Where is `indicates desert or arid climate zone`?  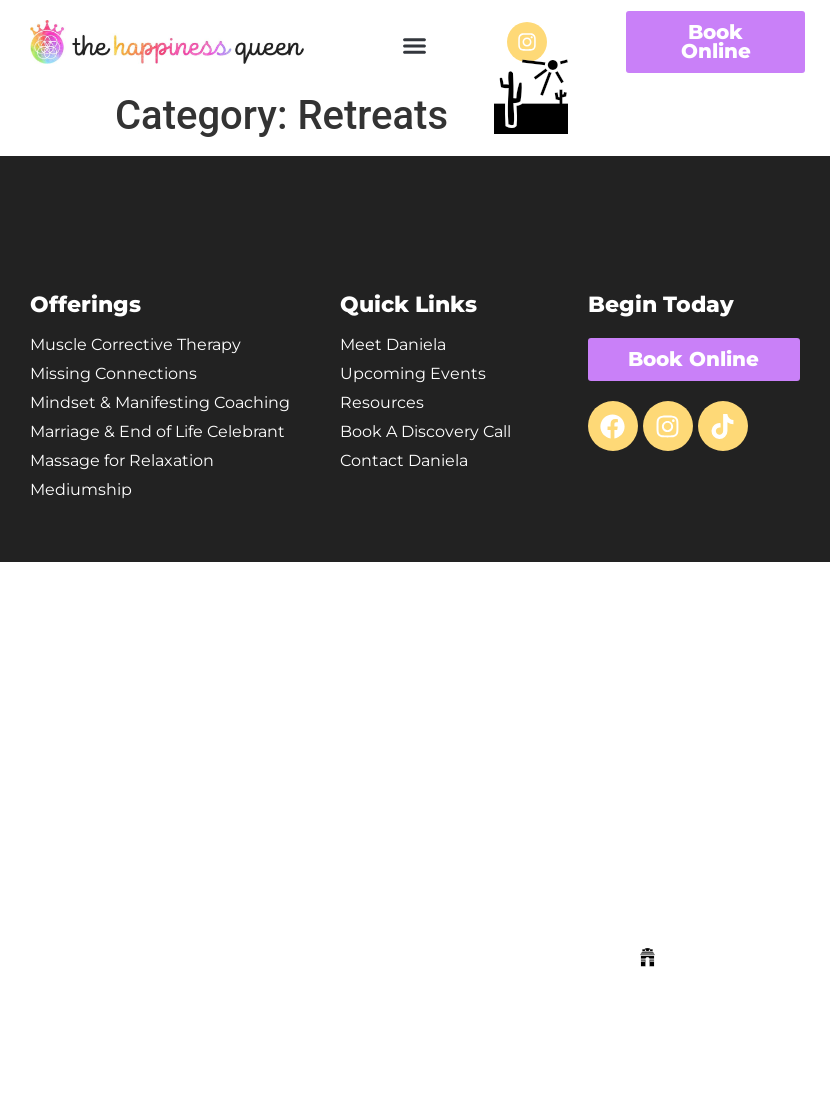
indicates desert or arid climate zone is located at coordinates (531, 97).